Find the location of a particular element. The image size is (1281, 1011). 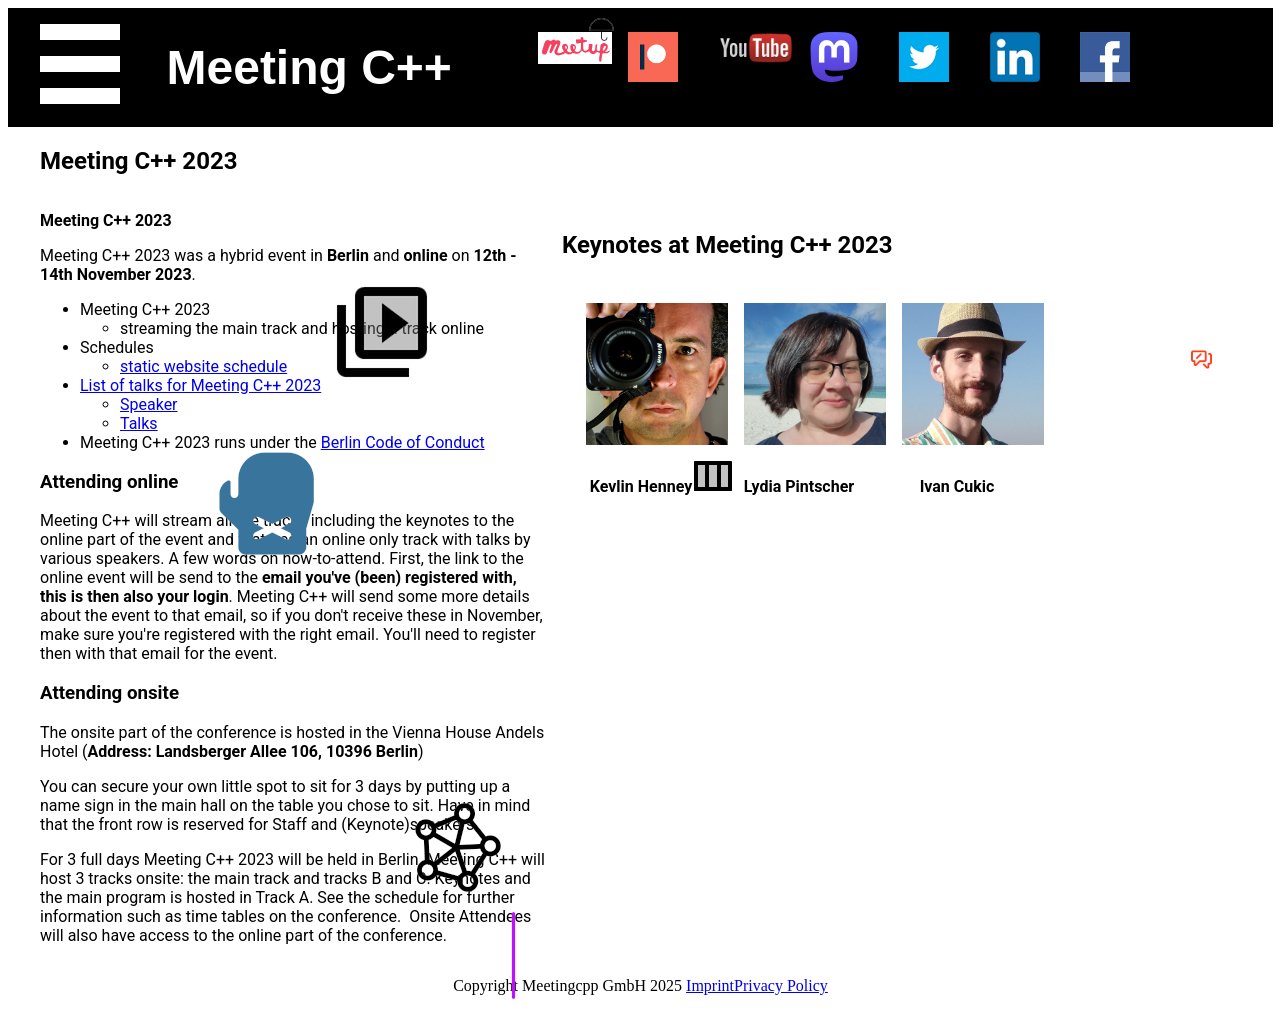

indicates a duplicate discussion thread is located at coordinates (1201, 359).